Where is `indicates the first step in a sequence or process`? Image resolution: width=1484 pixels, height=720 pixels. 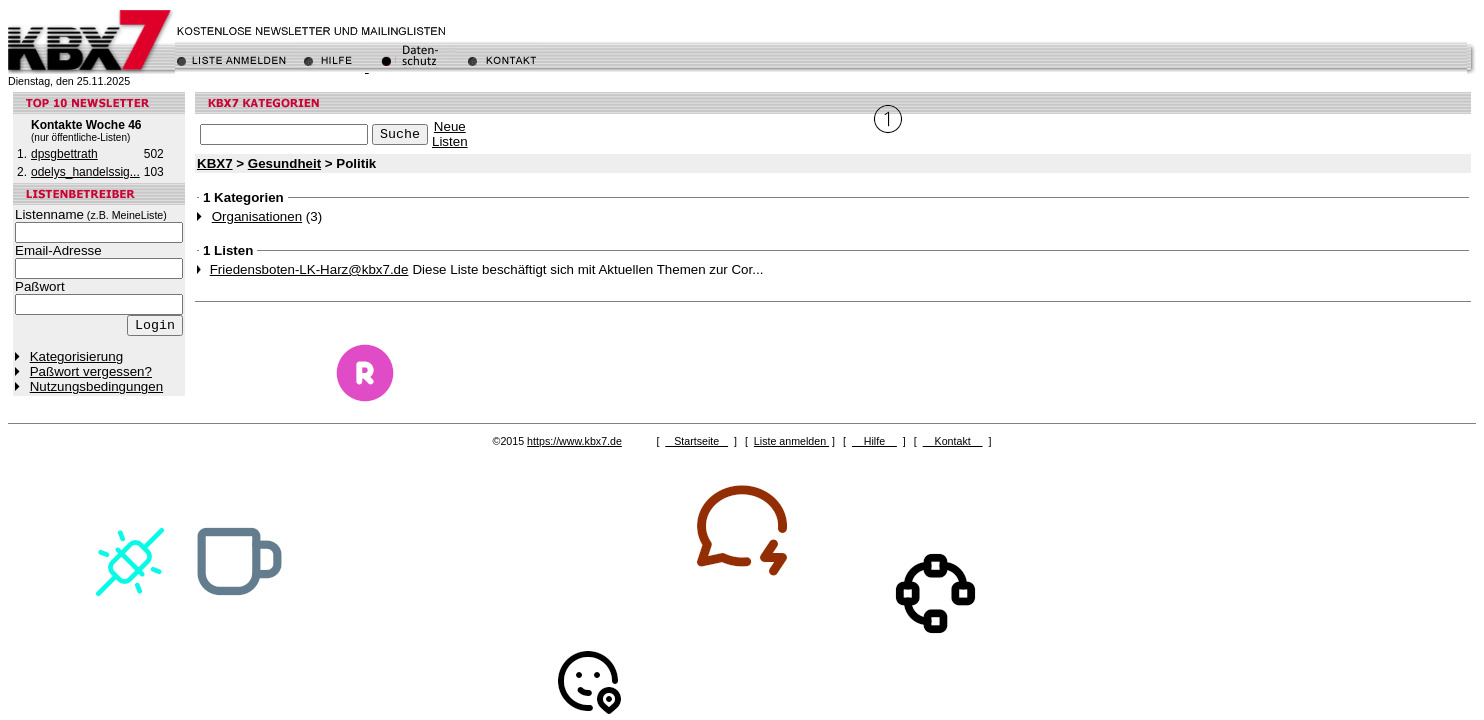 indicates the first step in a sequence or process is located at coordinates (888, 119).